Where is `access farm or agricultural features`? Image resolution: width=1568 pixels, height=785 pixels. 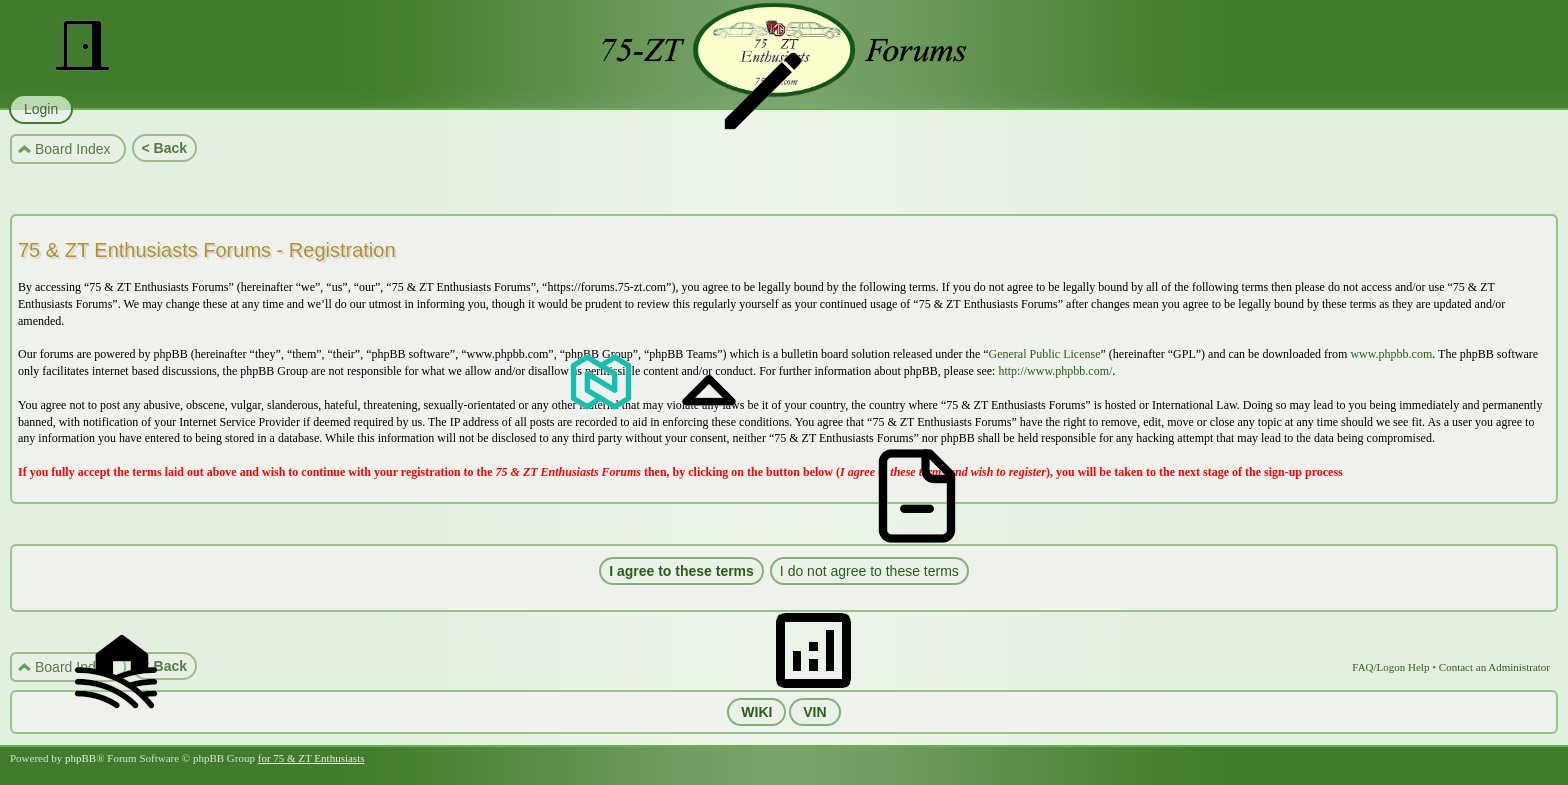
access farm or agricultural features is located at coordinates (116, 673).